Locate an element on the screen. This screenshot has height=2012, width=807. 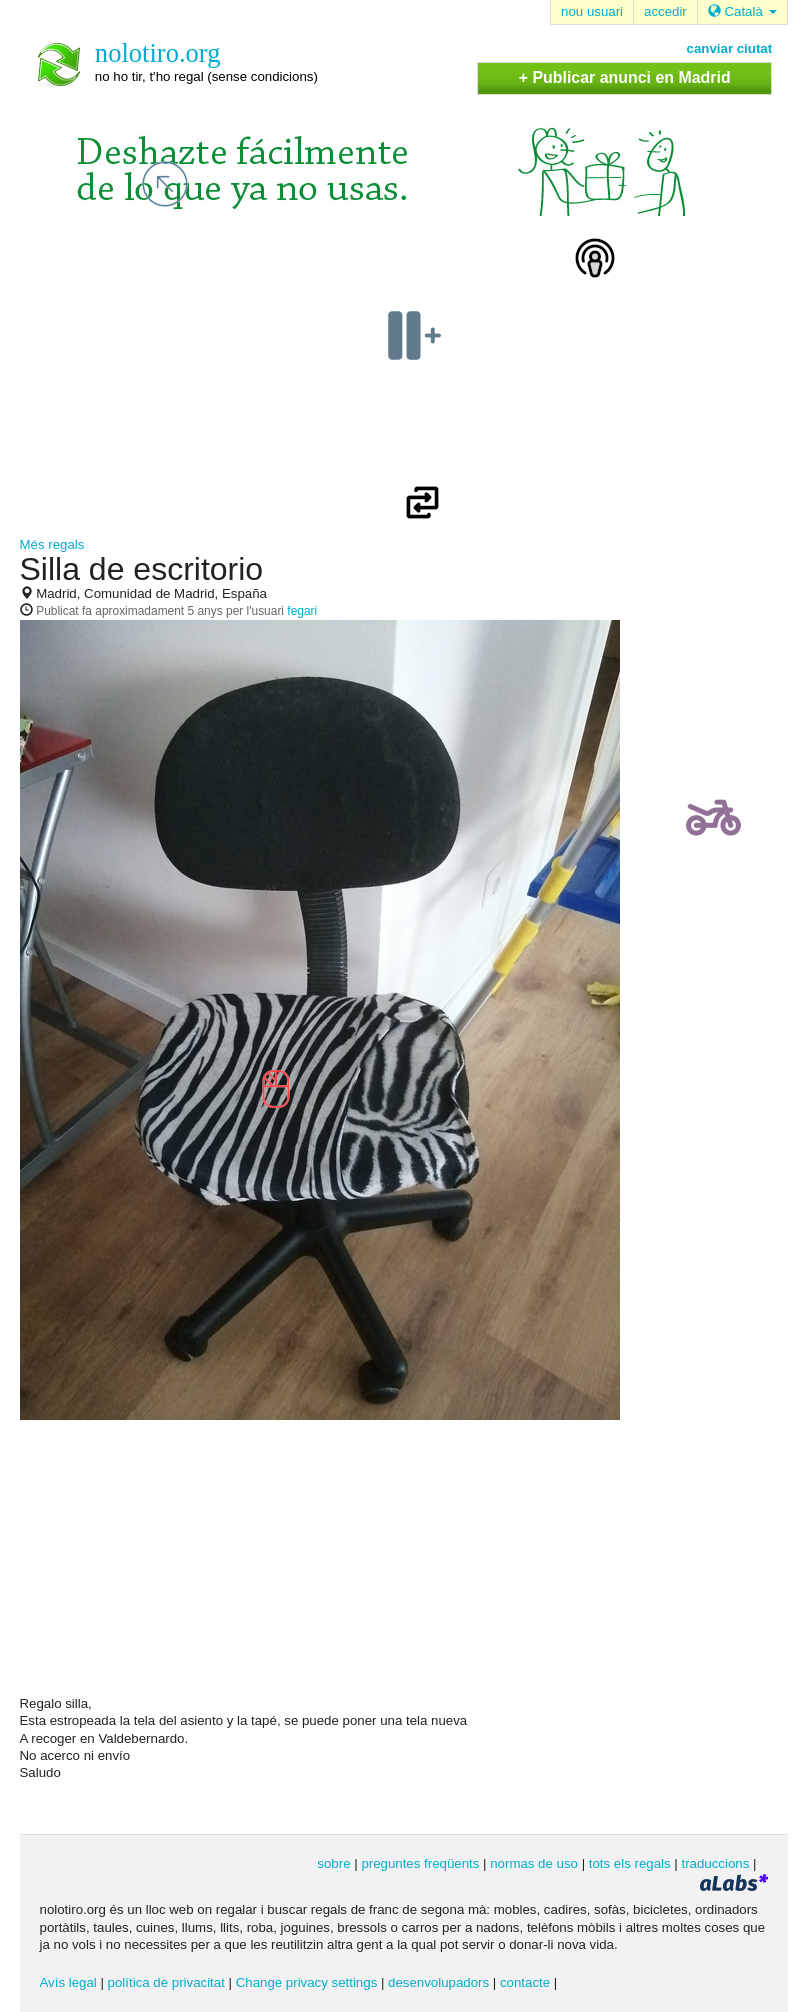
open Apple Podcasts app is located at coordinates (595, 258).